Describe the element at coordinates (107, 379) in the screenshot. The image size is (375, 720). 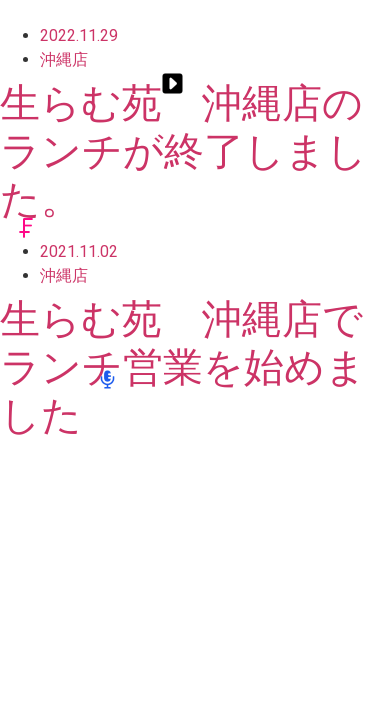
I see `tap to record audio or voice message` at that location.